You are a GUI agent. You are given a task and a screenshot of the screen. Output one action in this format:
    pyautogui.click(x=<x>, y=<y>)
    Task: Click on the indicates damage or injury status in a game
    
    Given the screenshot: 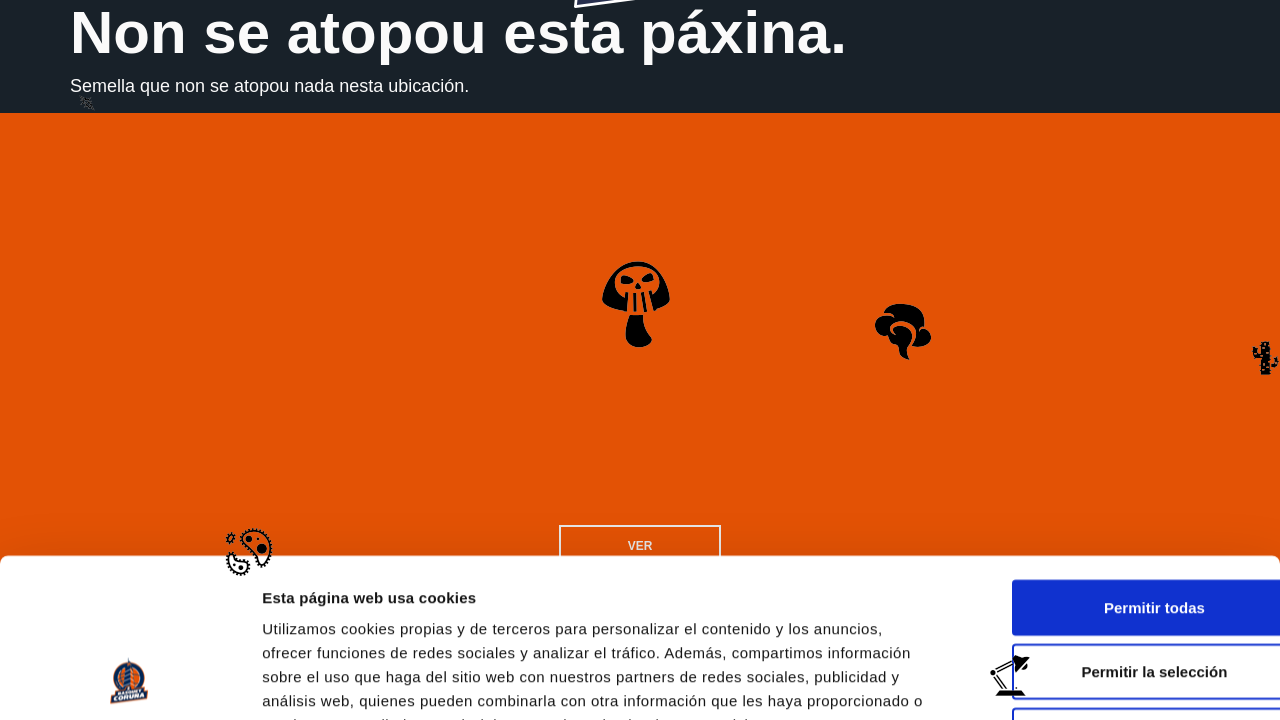 What is the action you would take?
    pyautogui.click(x=87, y=103)
    